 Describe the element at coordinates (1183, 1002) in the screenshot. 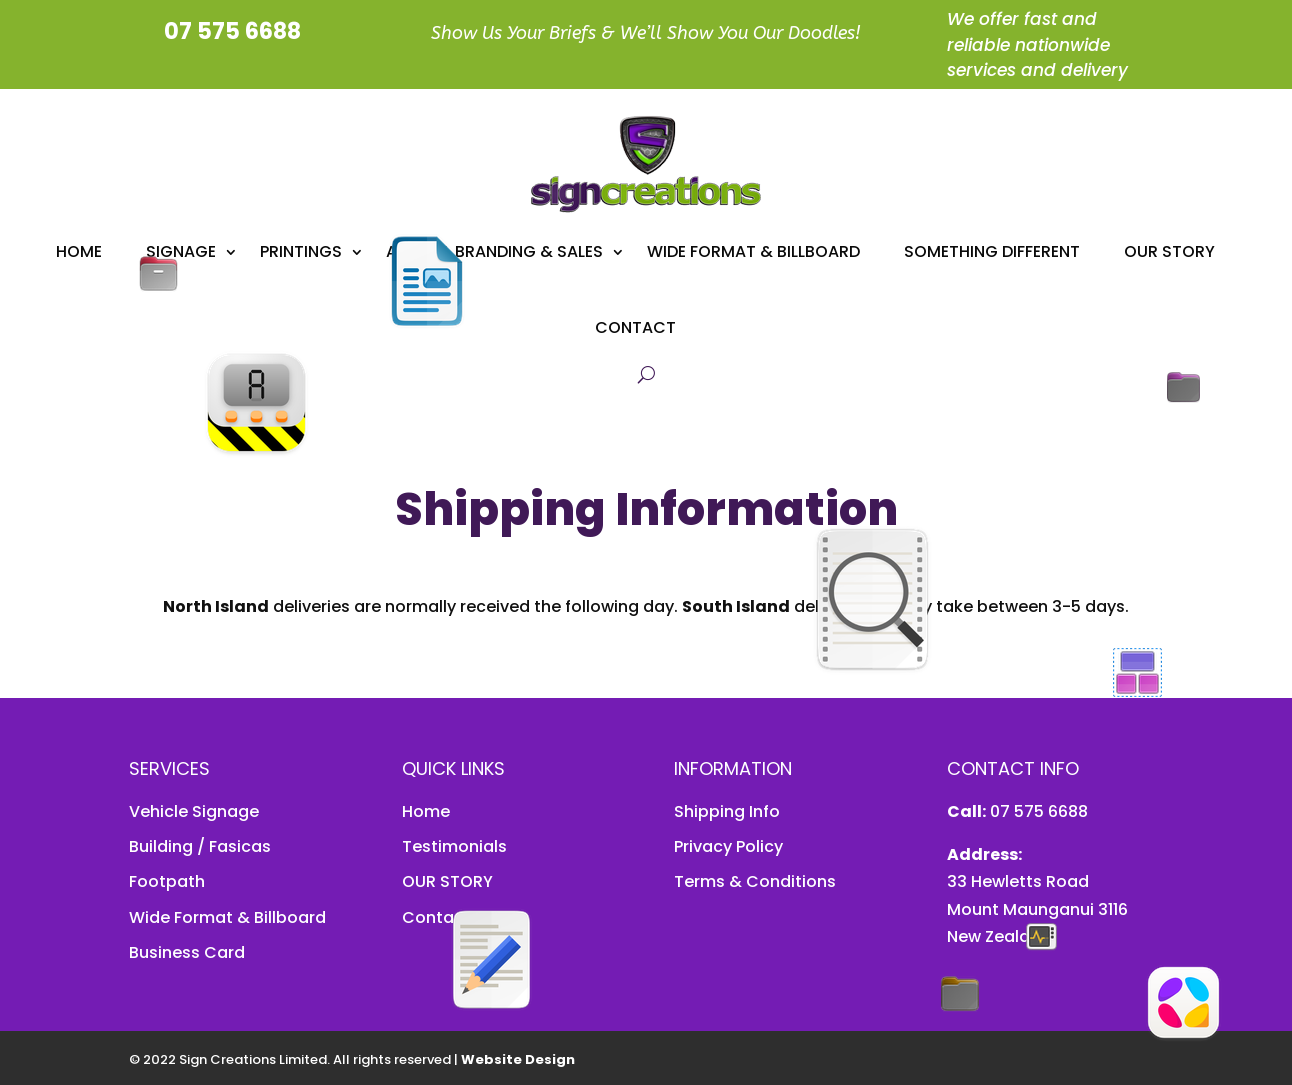

I see `open AppFlowy app` at that location.